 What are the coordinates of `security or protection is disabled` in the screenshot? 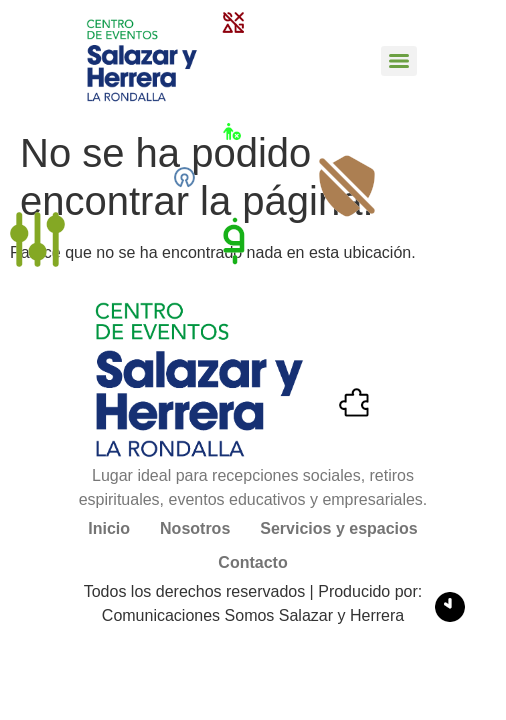 It's located at (347, 186).